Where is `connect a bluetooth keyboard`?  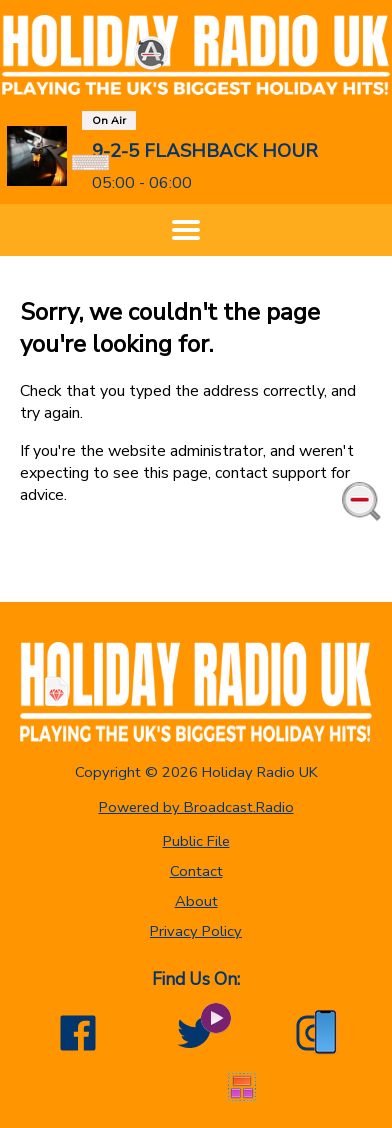 connect a bluetooth keyboard is located at coordinates (90, 162).